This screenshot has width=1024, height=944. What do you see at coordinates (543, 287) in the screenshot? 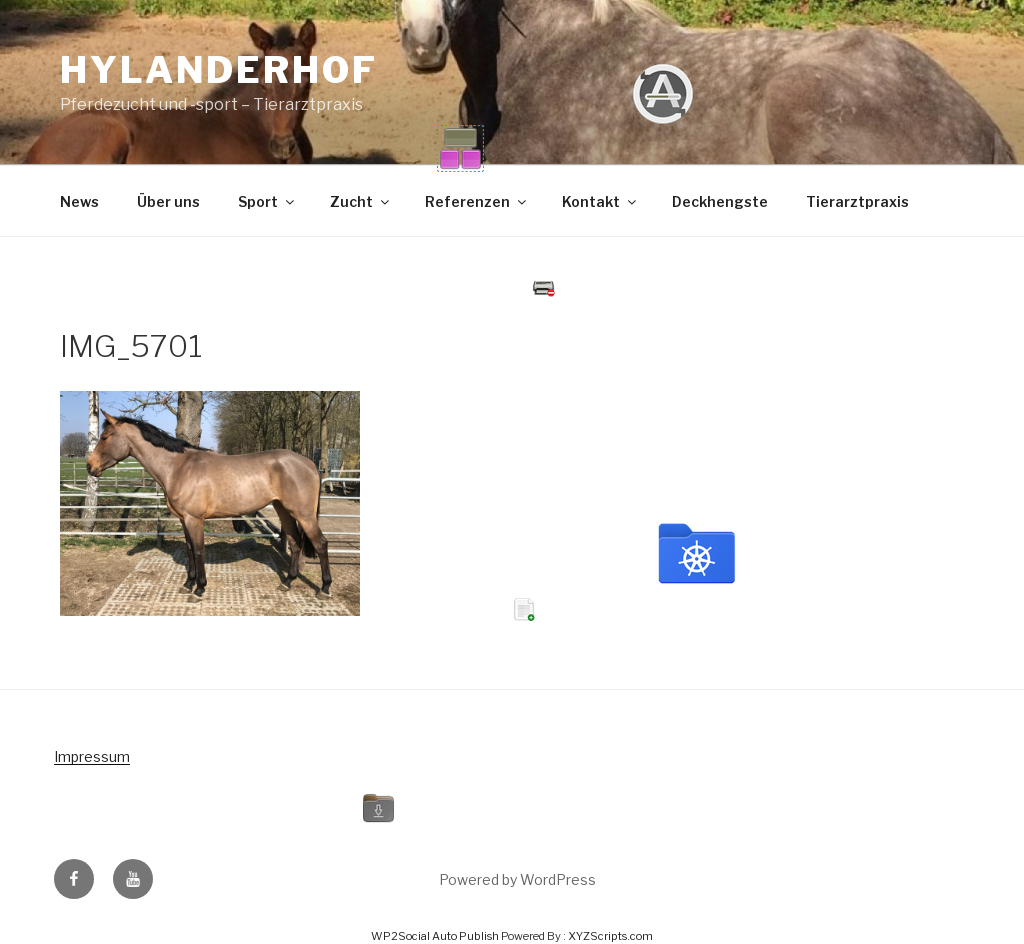
I see `indicates a printer error or malfunction` at bounding box center [543, 287].